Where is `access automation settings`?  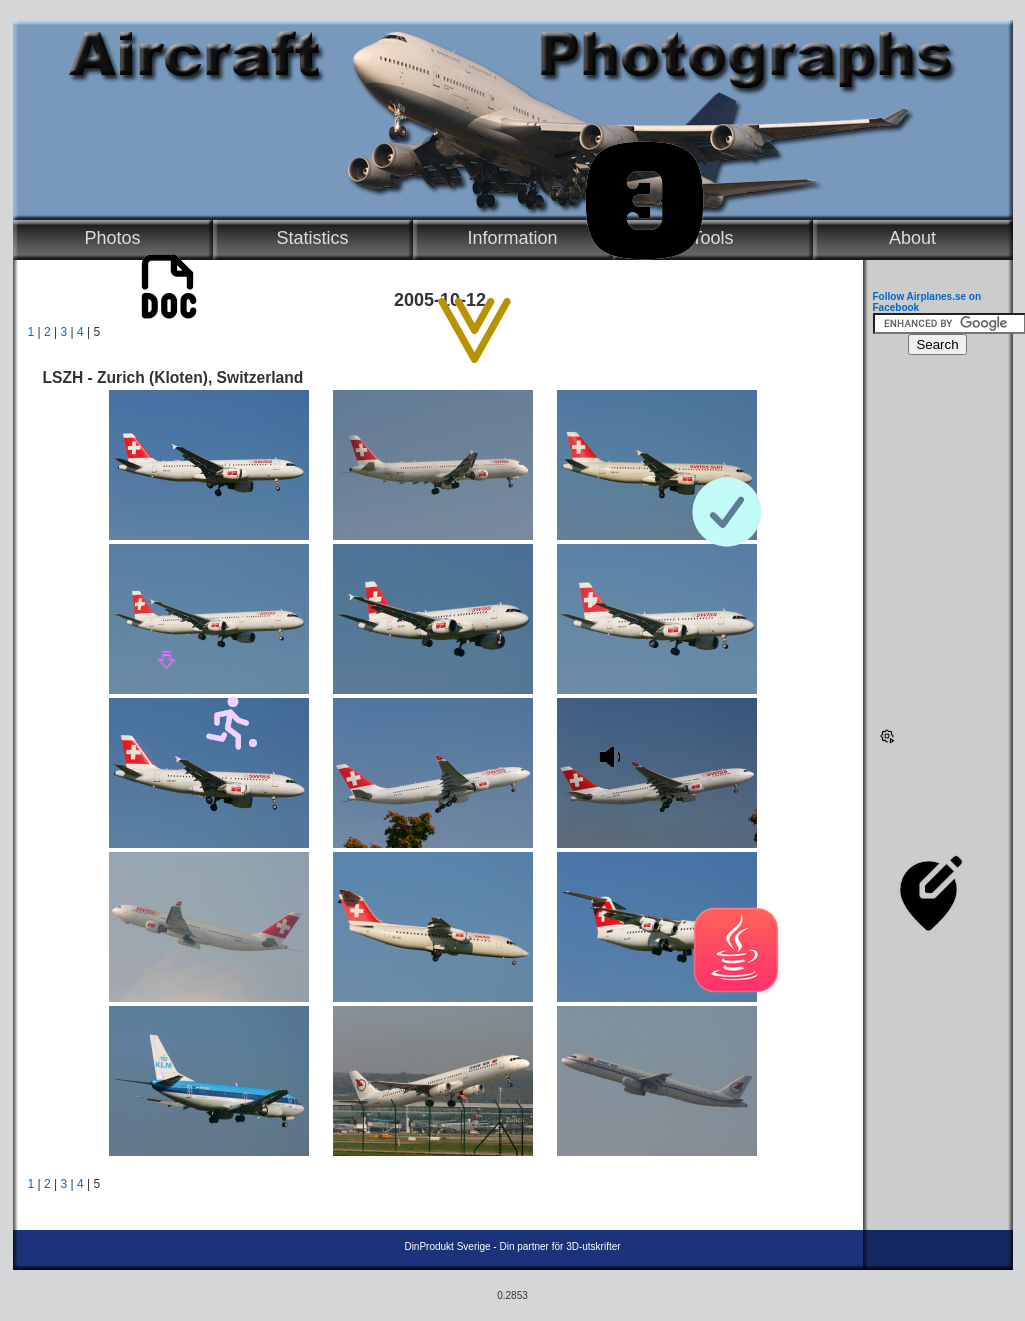 access automation settings is located at coordinates (887, 736).